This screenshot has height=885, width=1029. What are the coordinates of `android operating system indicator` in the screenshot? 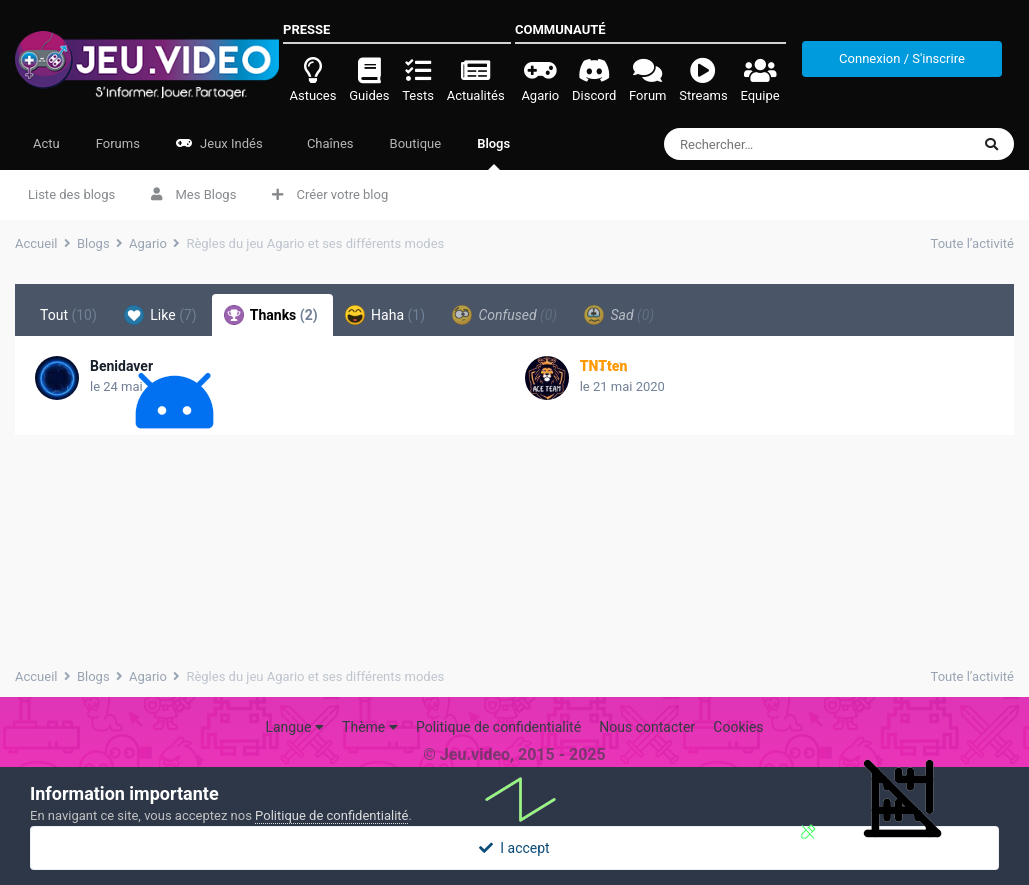 It's located at (174, 403).